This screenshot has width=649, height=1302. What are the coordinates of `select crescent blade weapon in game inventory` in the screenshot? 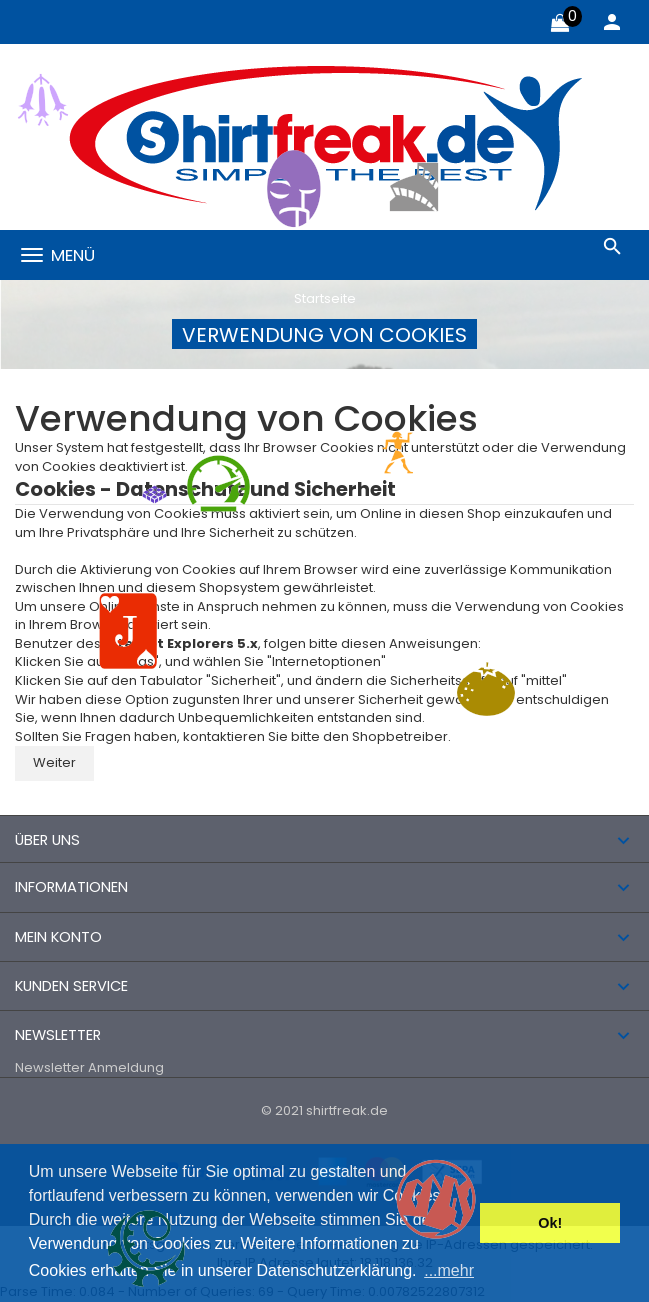 It's located at (146, 1248).